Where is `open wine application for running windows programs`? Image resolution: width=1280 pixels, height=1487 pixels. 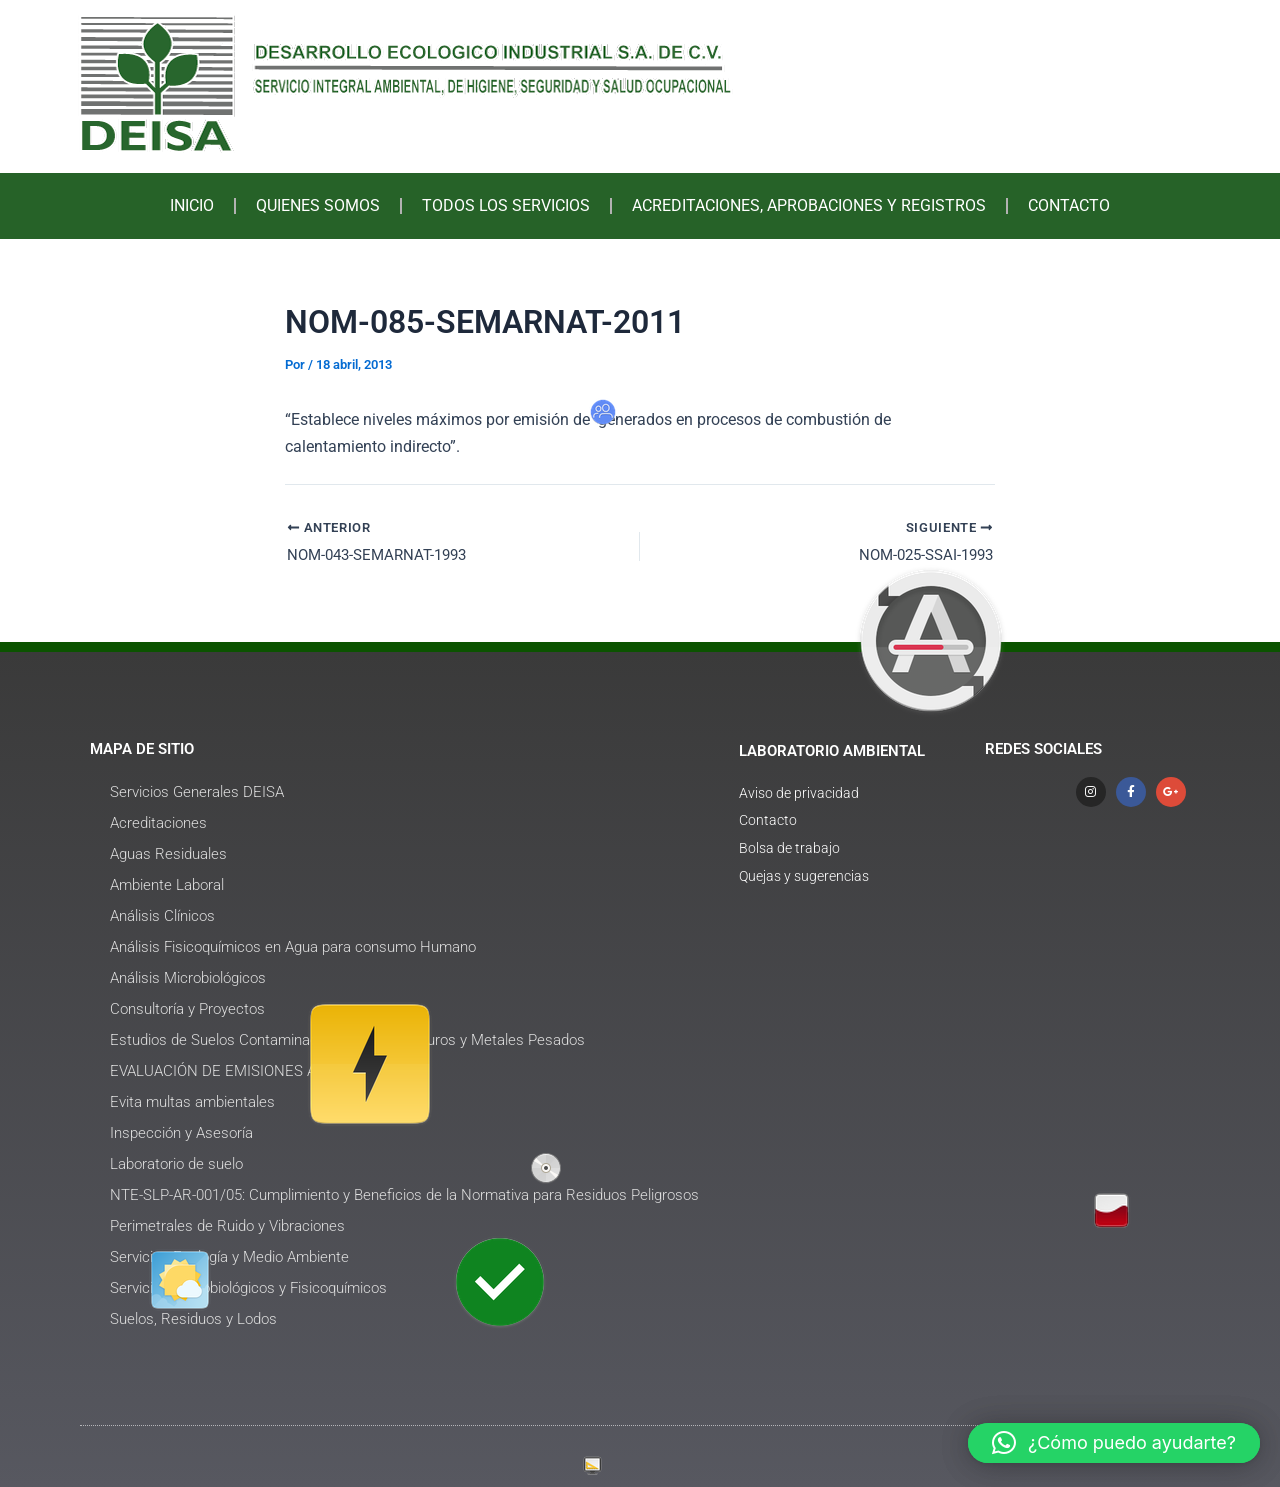
open wine application for running windows programs is located at coordinates (1111, 1210).